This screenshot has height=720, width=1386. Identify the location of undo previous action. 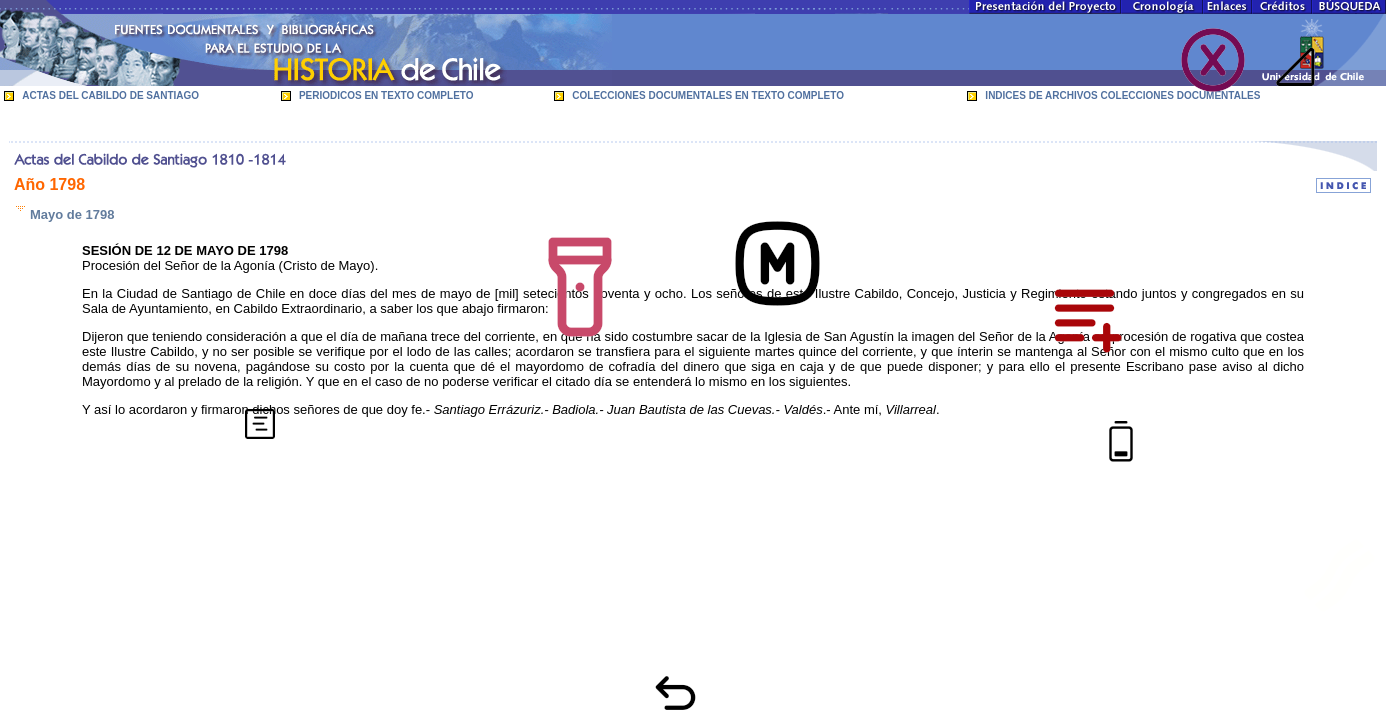
(675, 694).